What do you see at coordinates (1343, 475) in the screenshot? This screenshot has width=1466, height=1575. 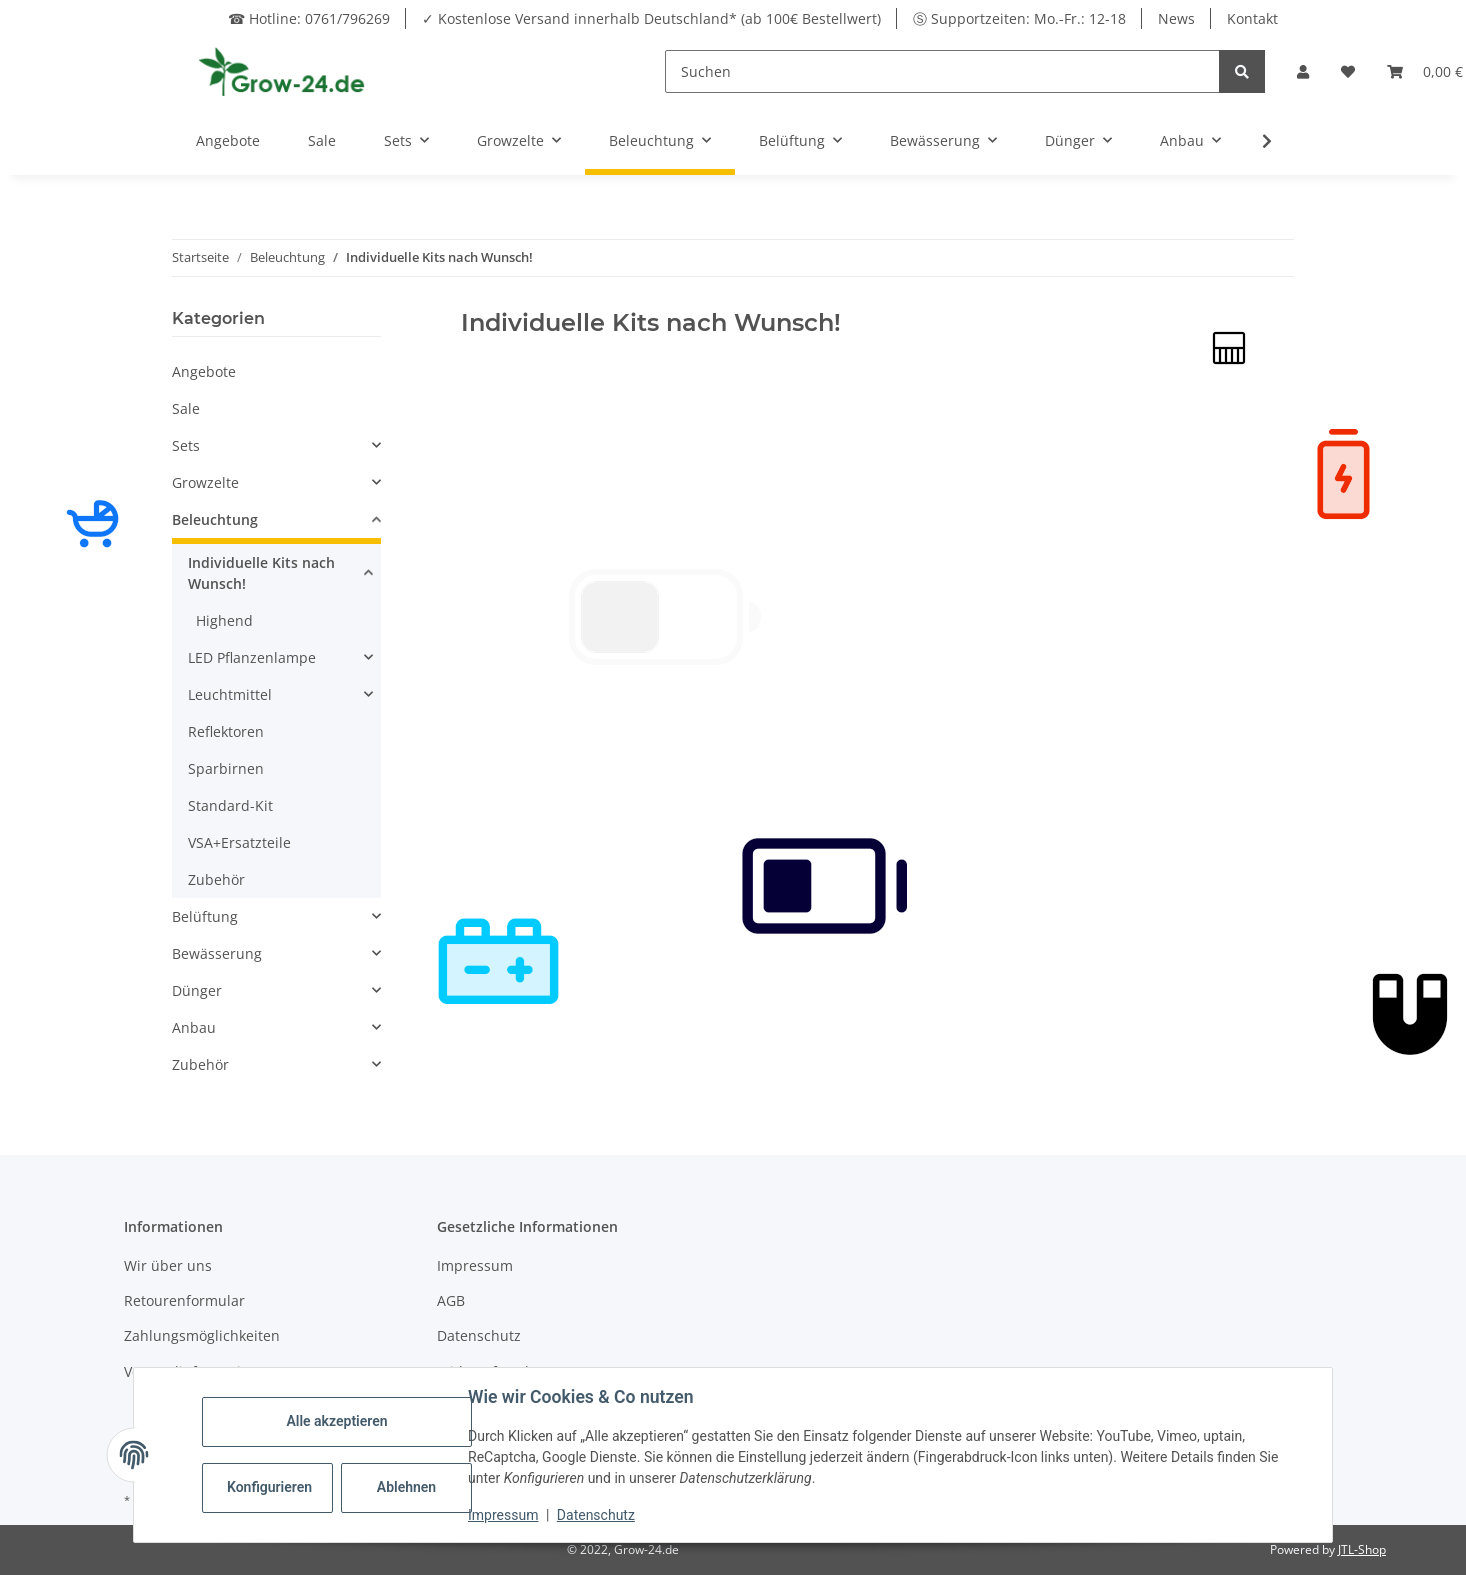 I see `indicates device is currently charging` at bounding box center [1343, 475].